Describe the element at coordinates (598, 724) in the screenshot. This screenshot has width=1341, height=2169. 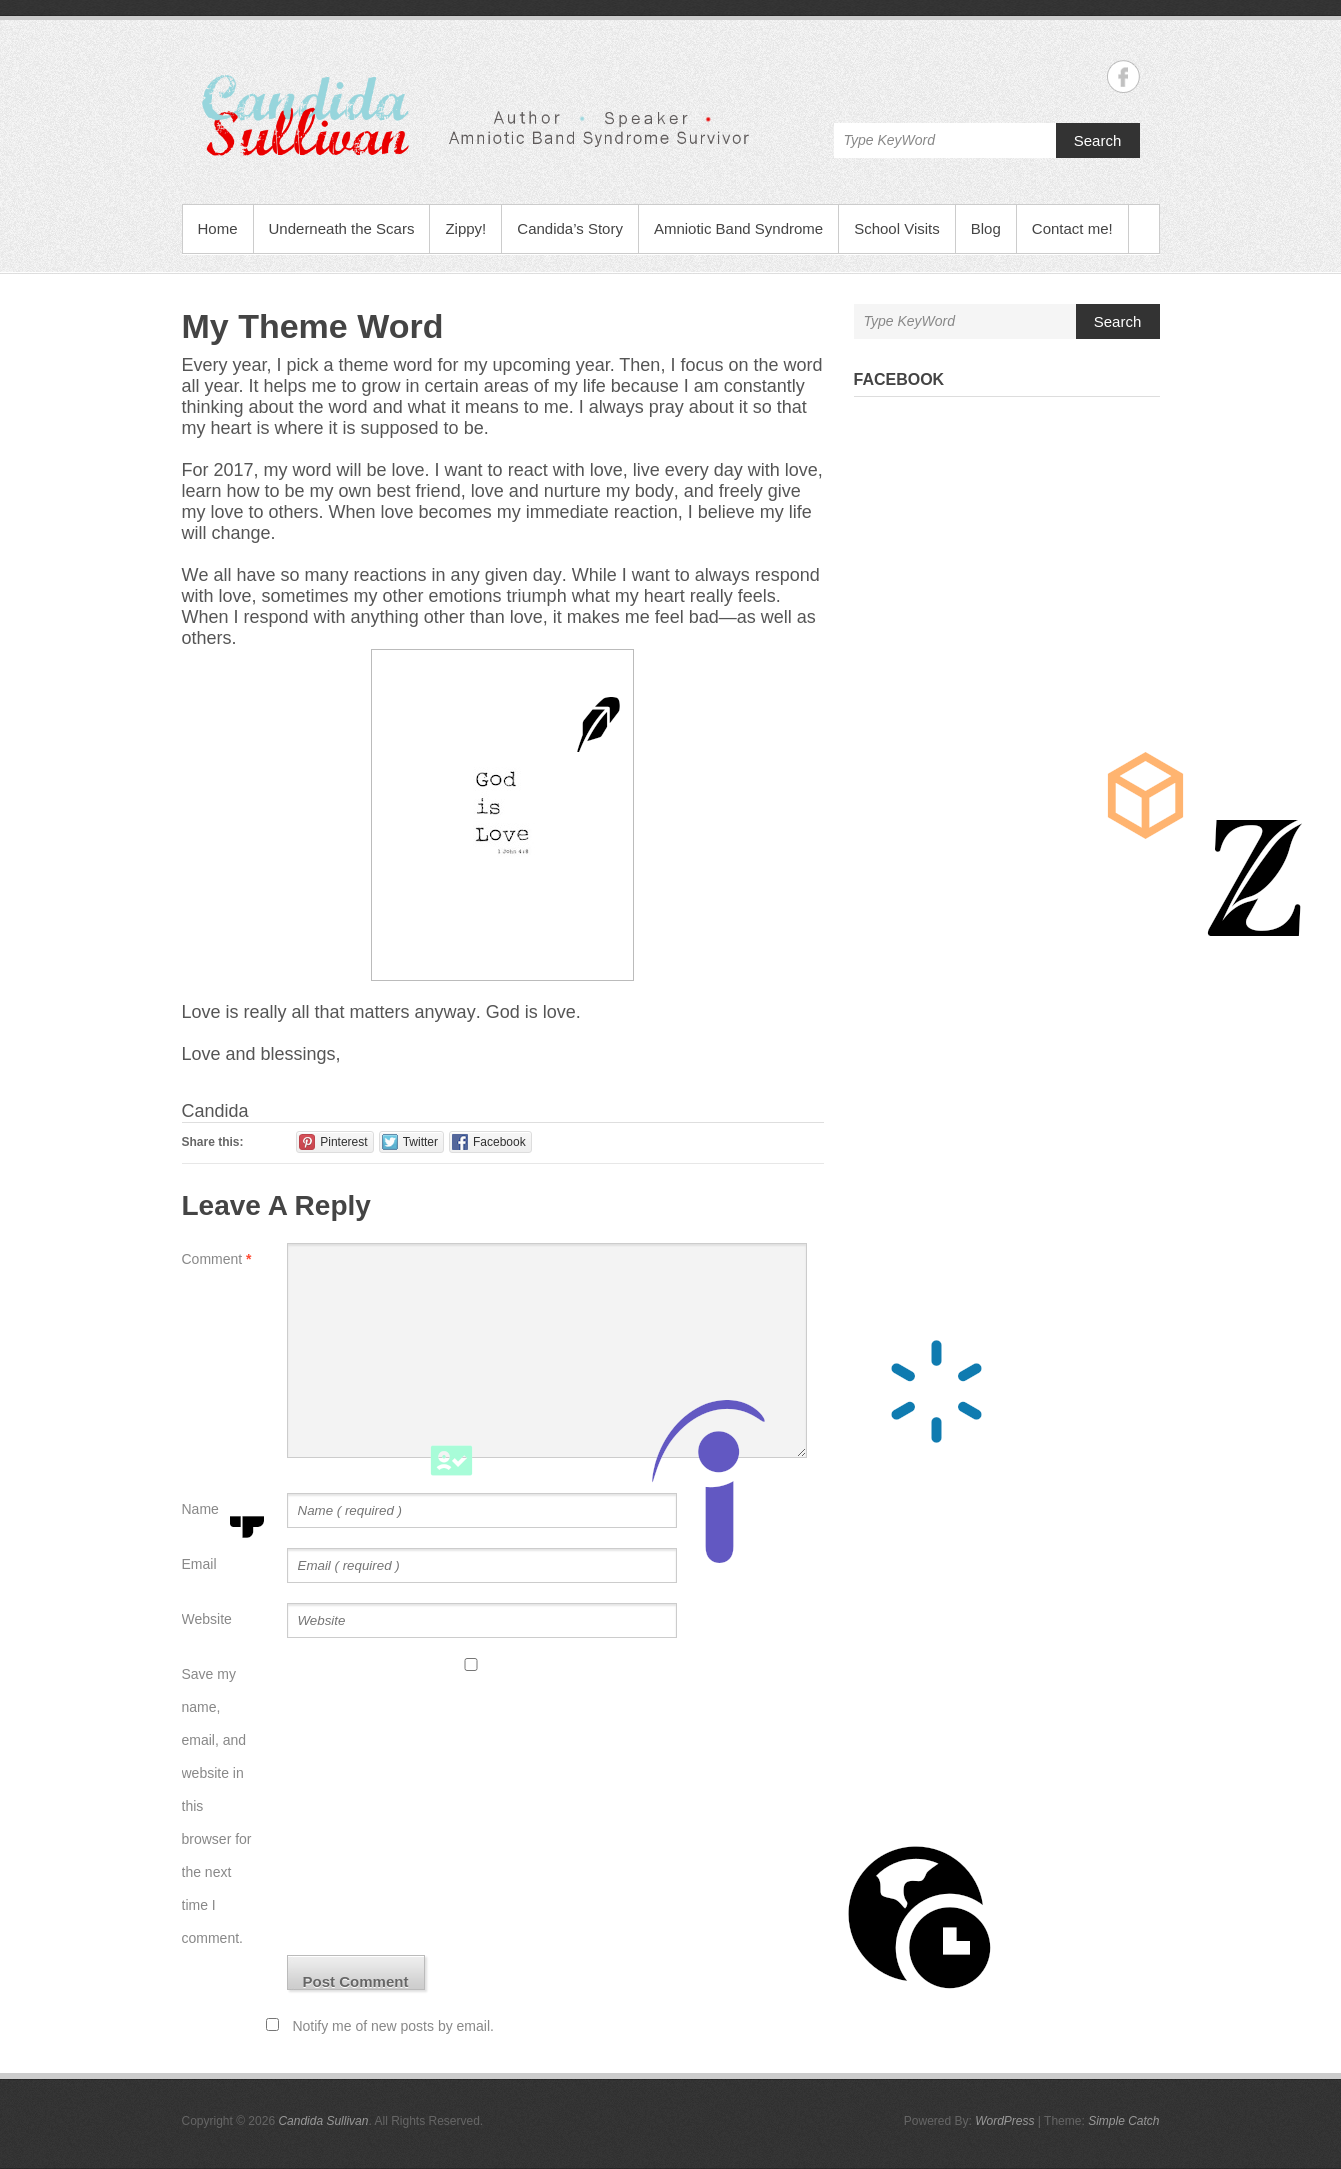
I see `open the Robinhood investing app` at that location.